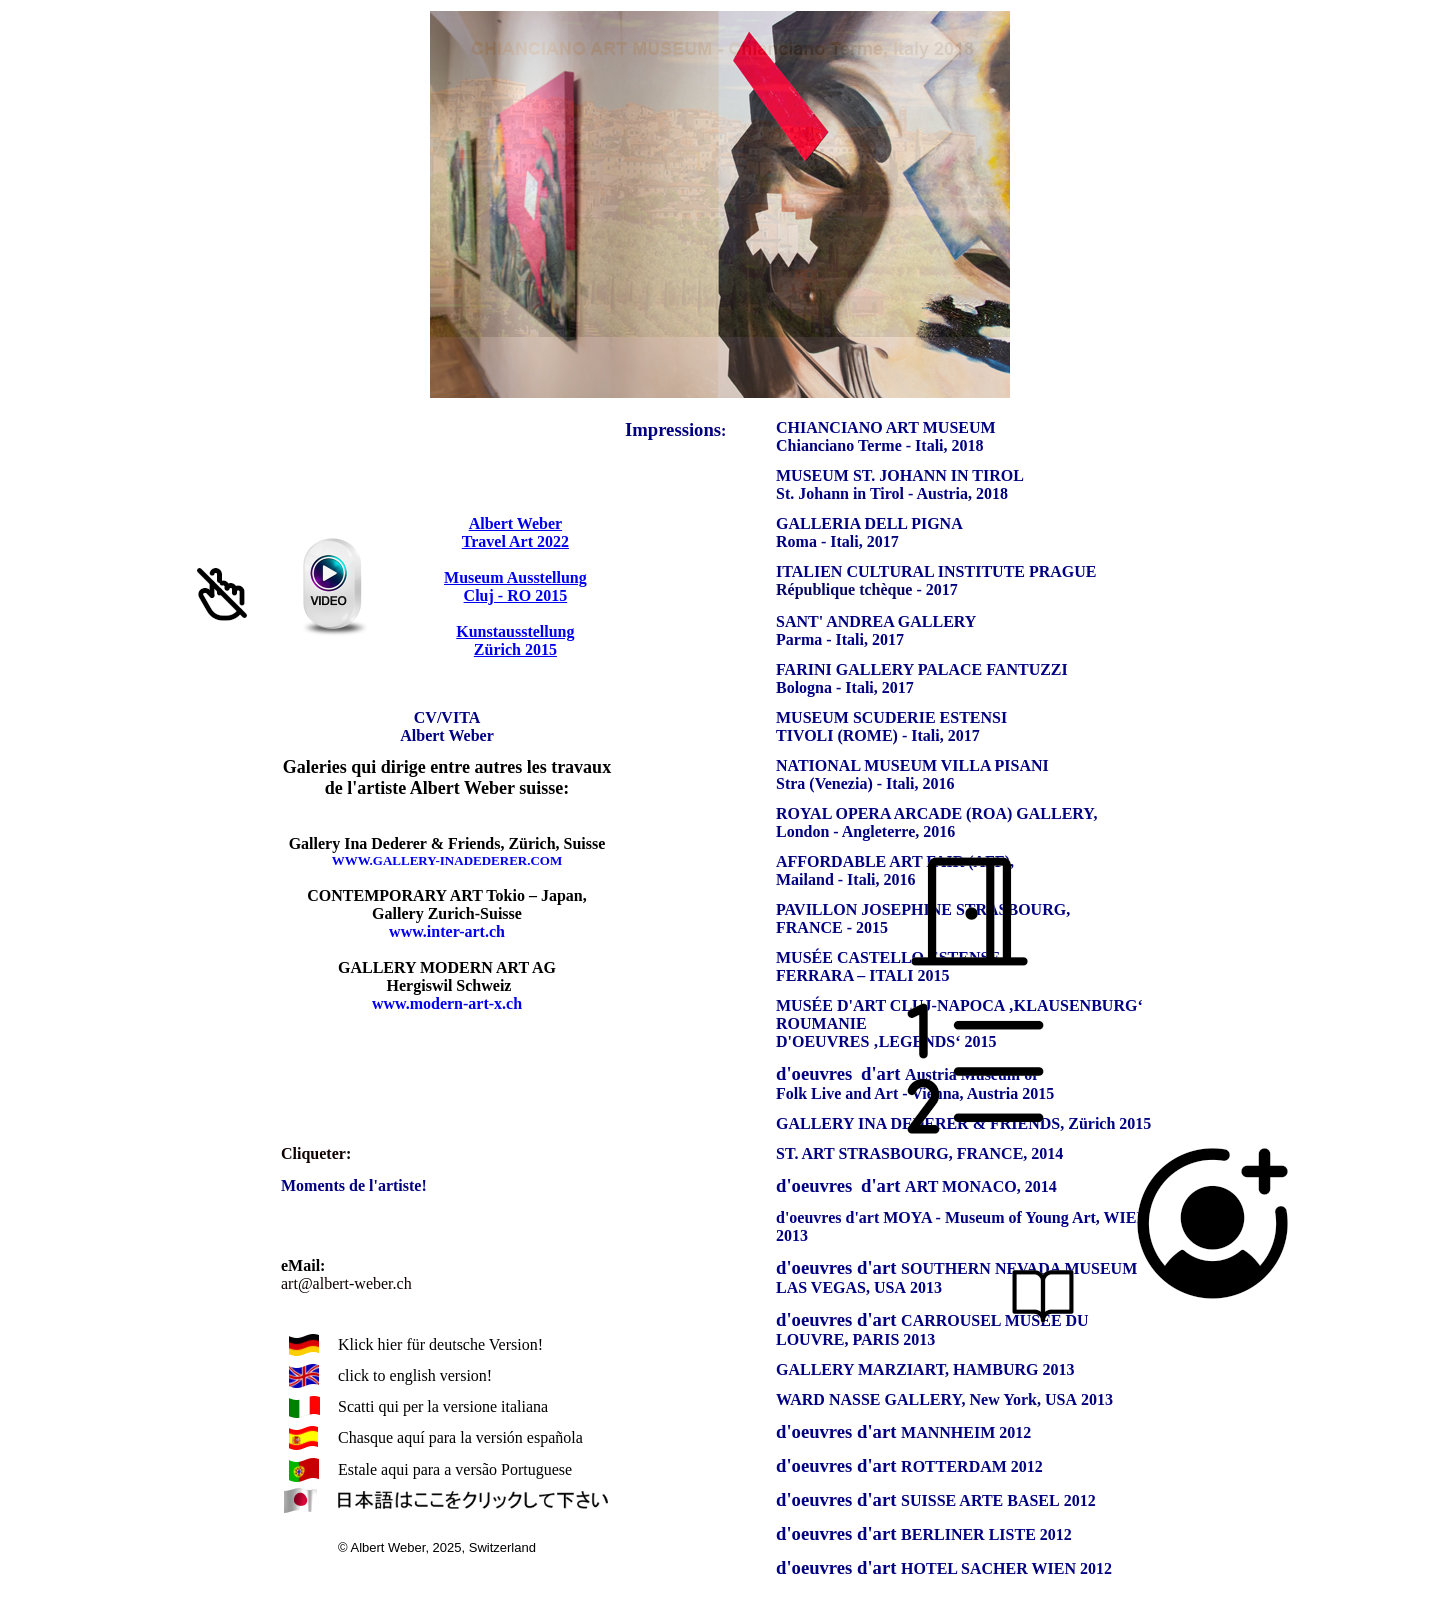 Image resolution: width=1440 pixels, height=1598 pixels. I want to click on add a new user or contact, so click(1212, 1223).